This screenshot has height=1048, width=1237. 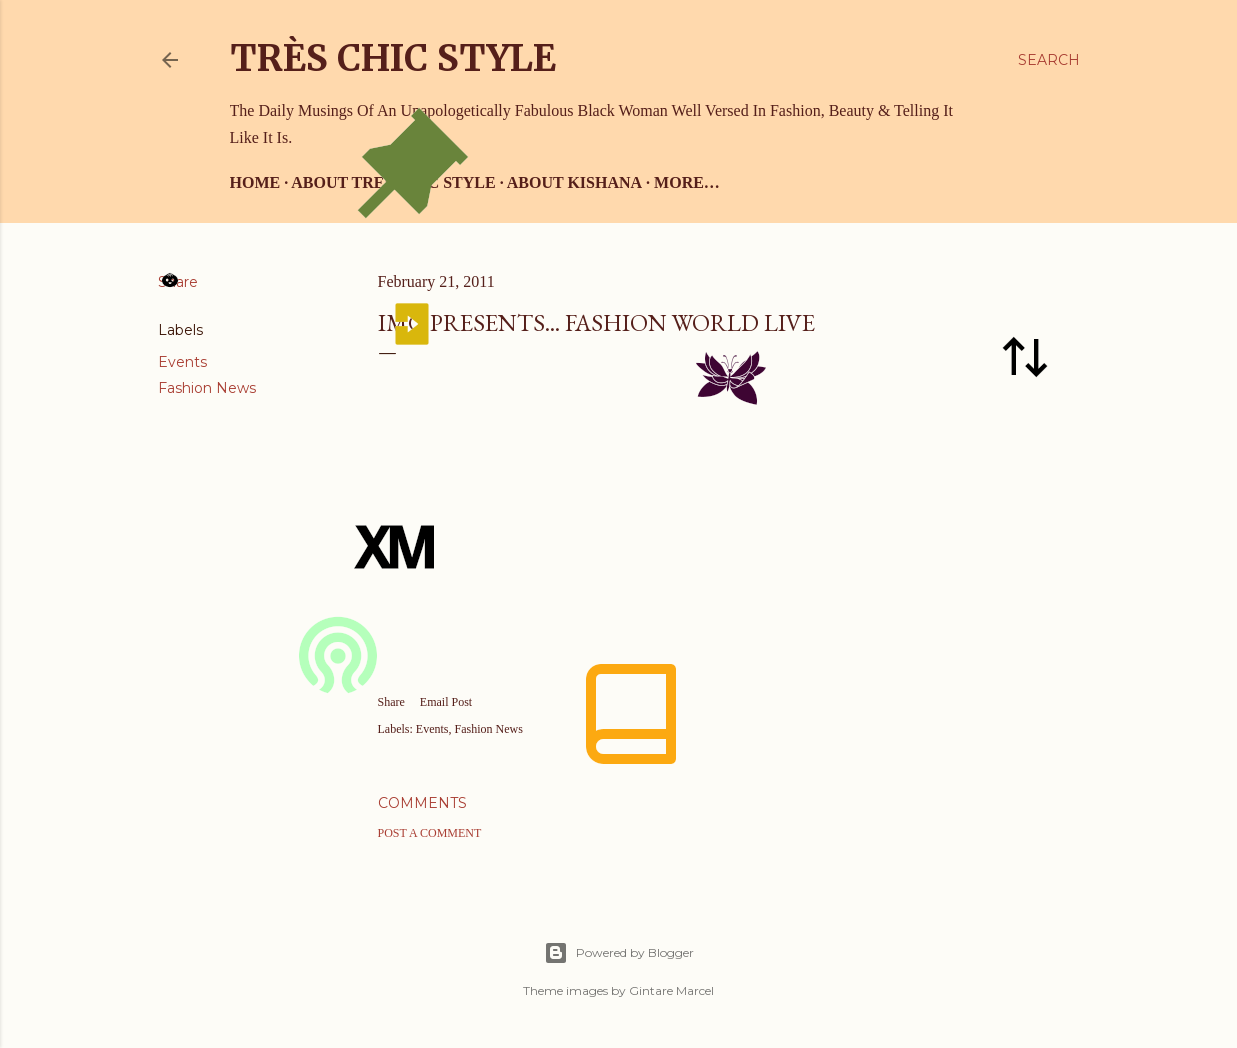 I want to click on sort items in ascending or descending order, so click(x=1025, y=357).